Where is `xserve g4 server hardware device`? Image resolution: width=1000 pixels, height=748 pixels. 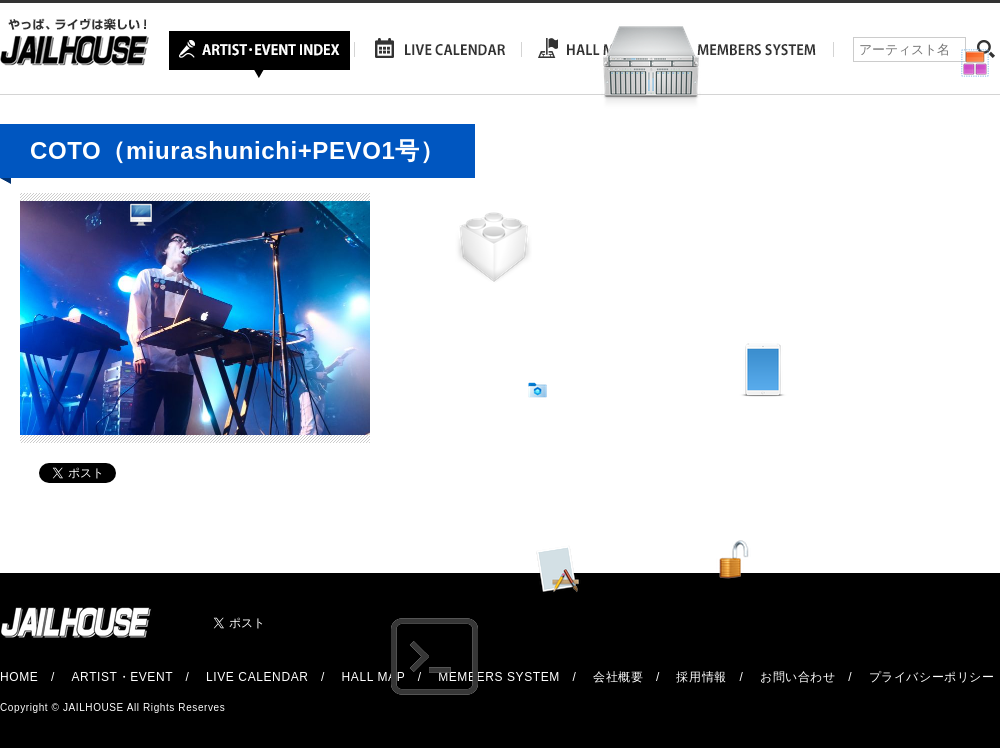
xserve g4 server hardware device is located at coordinates (651, 59).